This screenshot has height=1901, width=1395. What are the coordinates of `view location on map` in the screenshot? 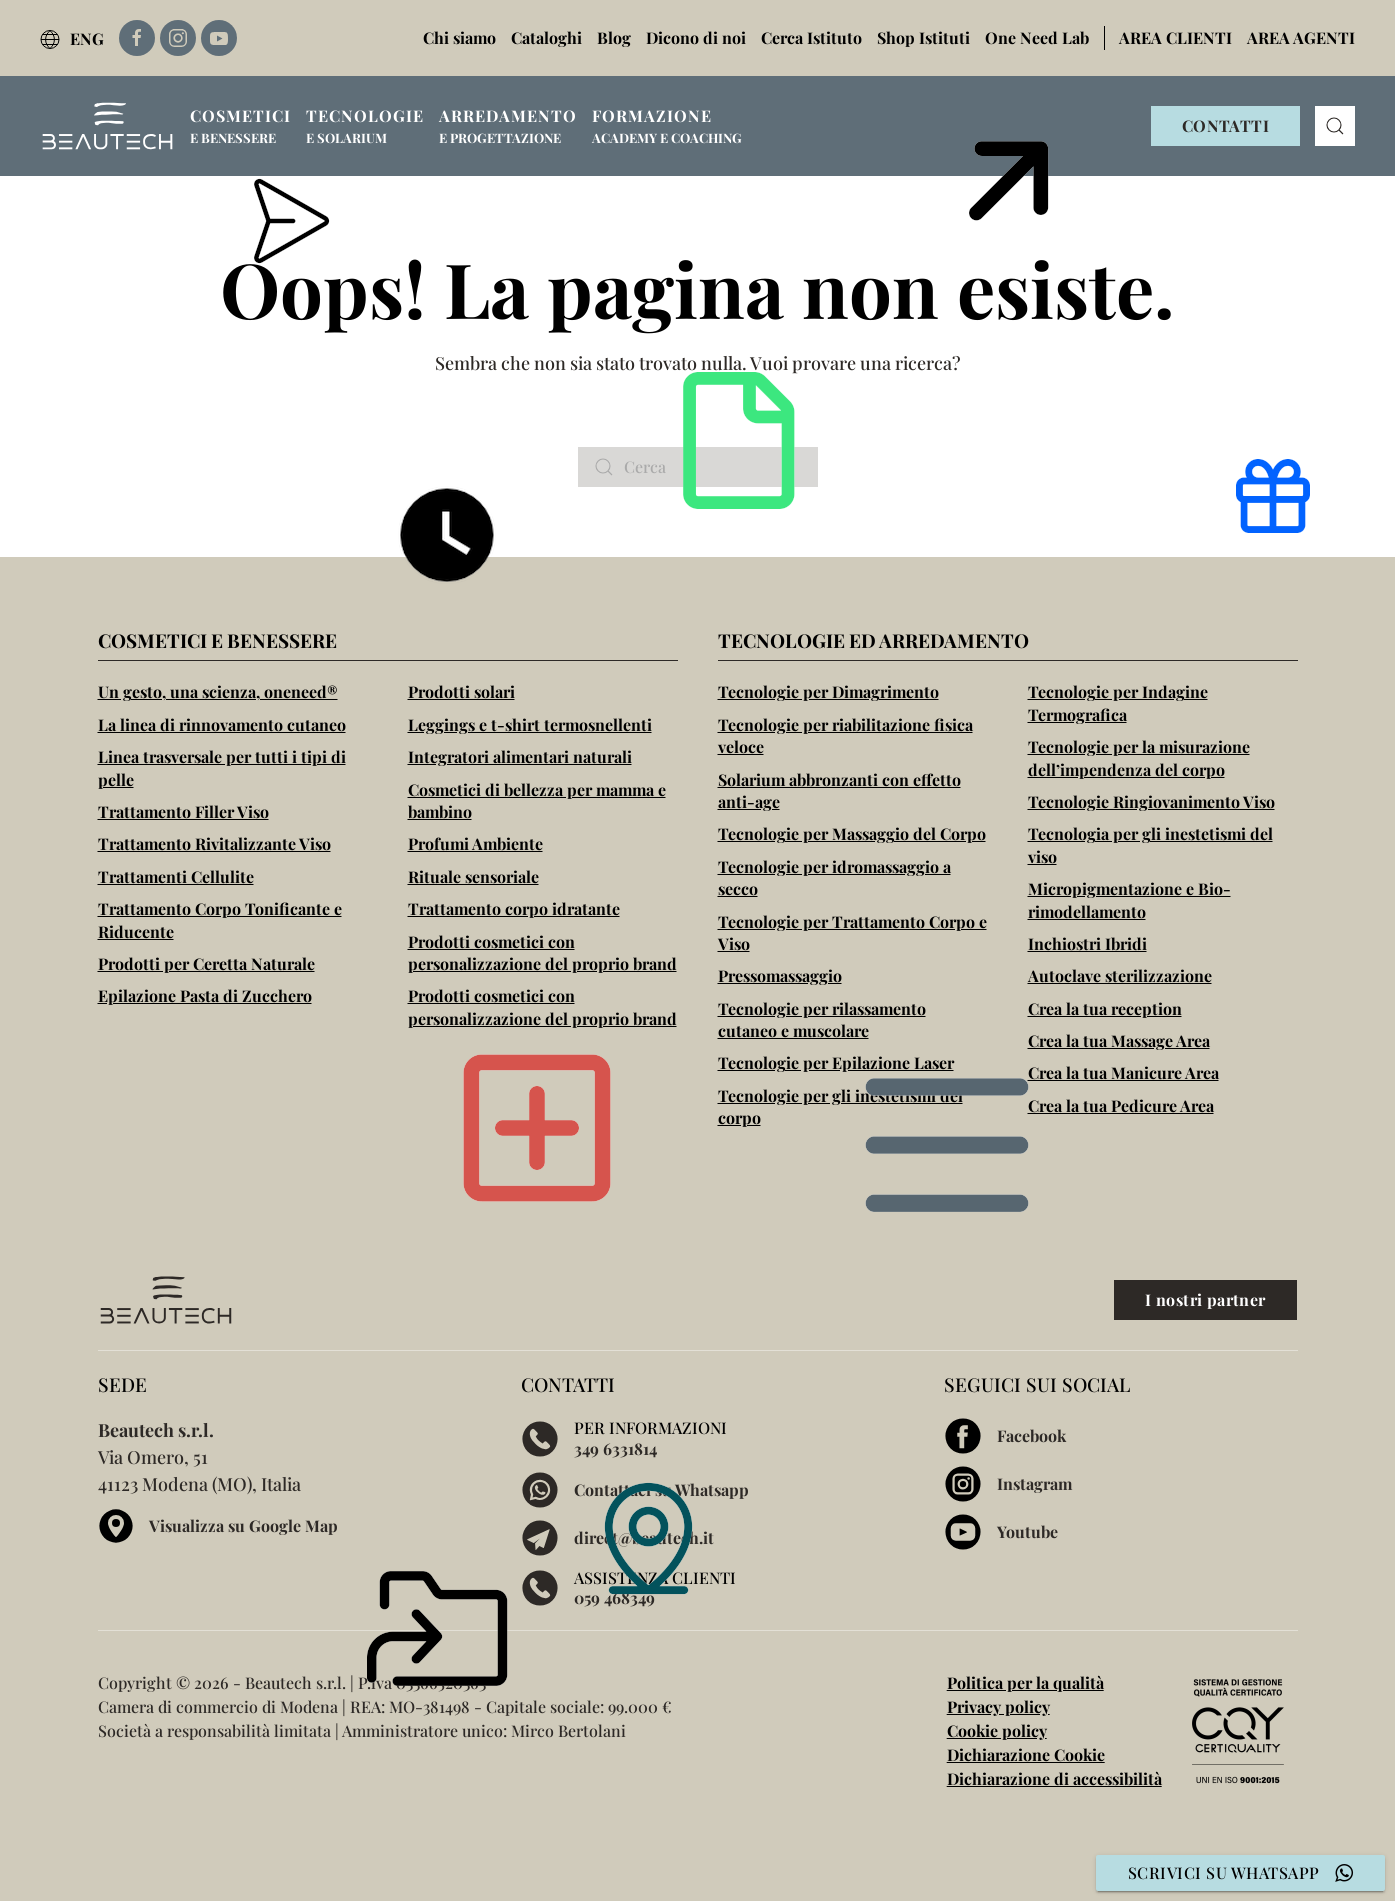 It's located at (648, 1538).